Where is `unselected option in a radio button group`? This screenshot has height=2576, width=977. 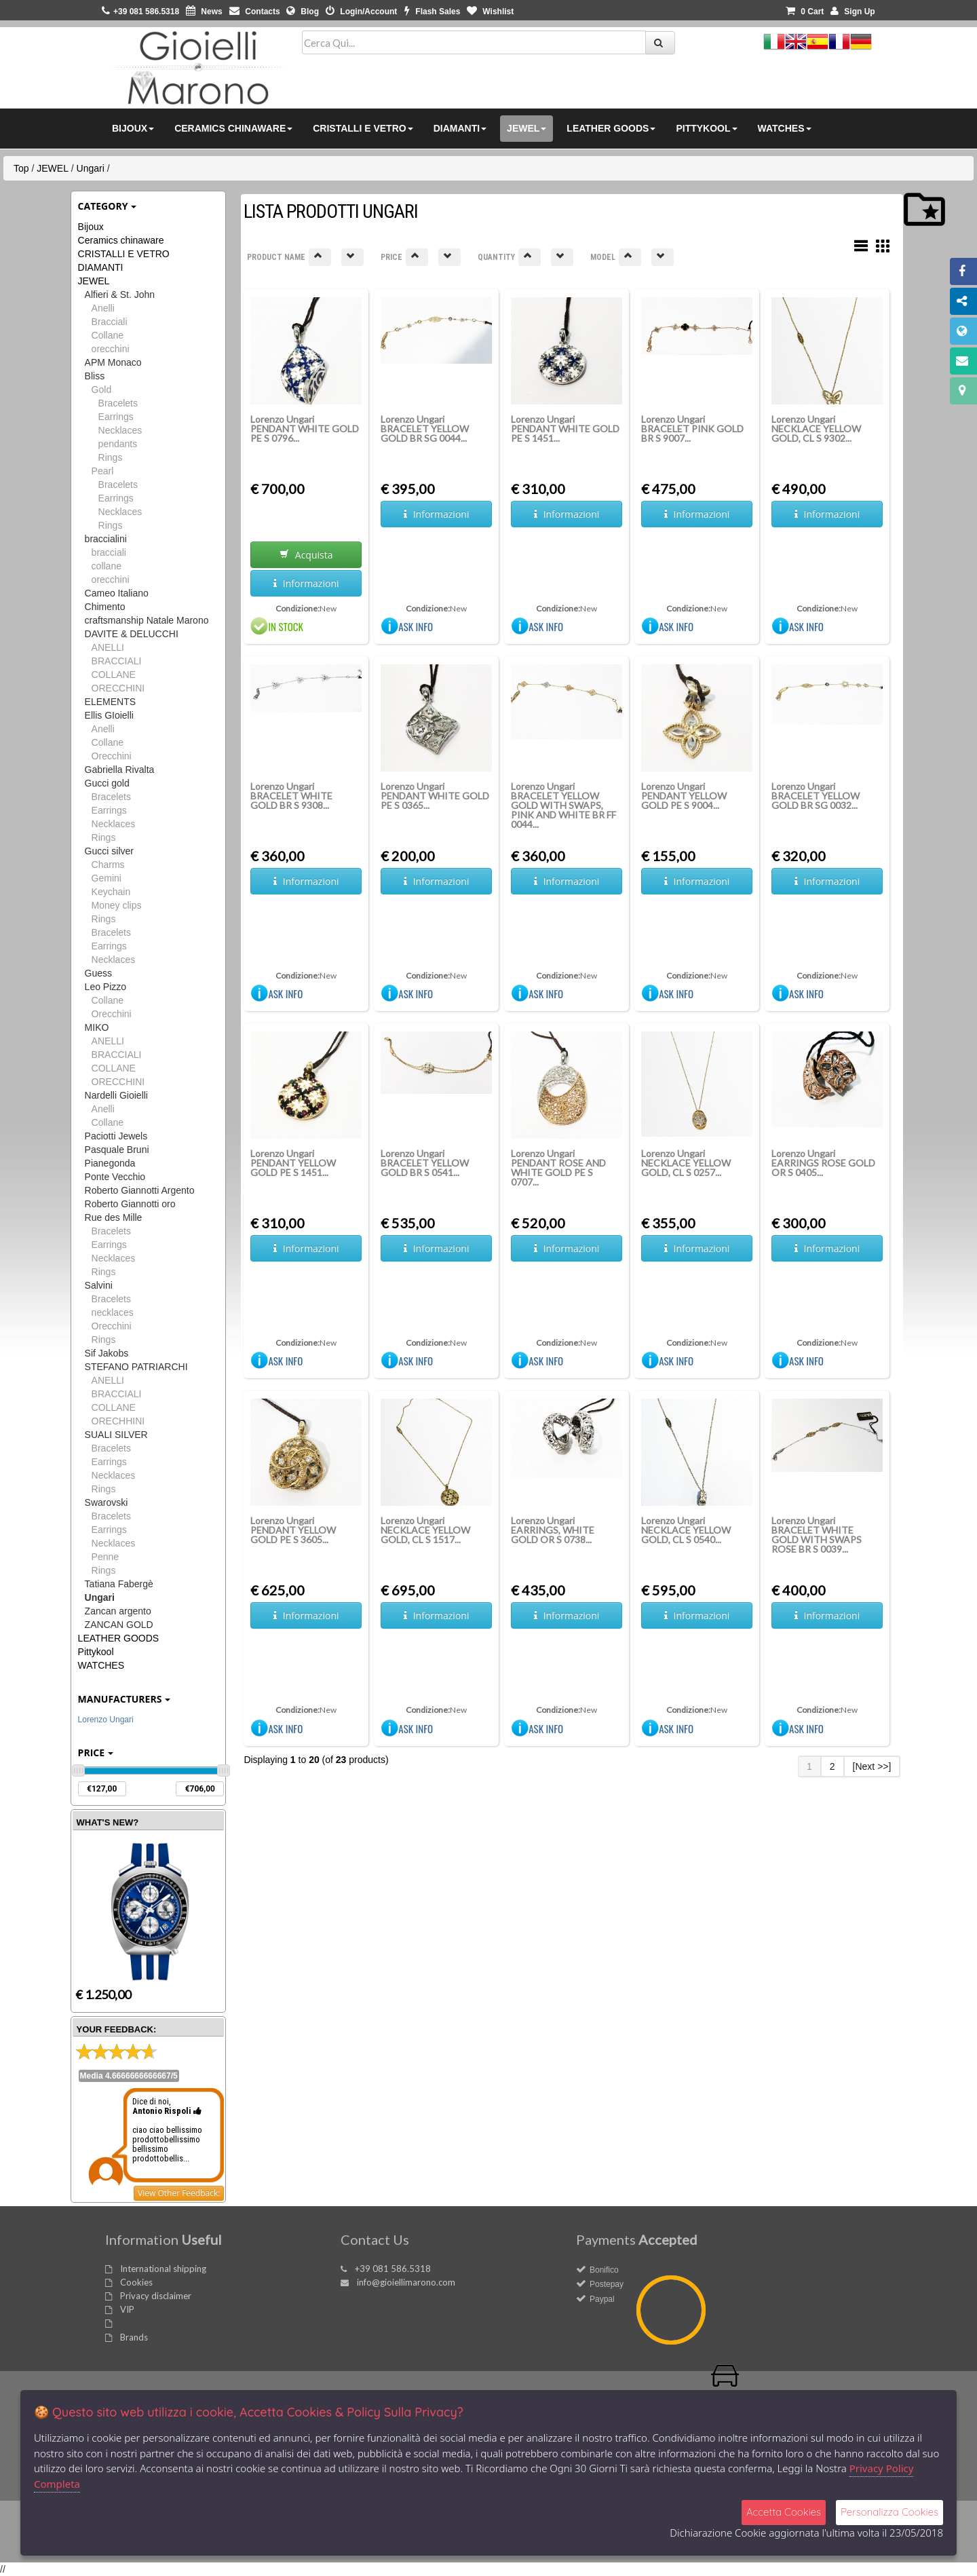 unselected option in a radio button group is located at coordinates (671, 2310).